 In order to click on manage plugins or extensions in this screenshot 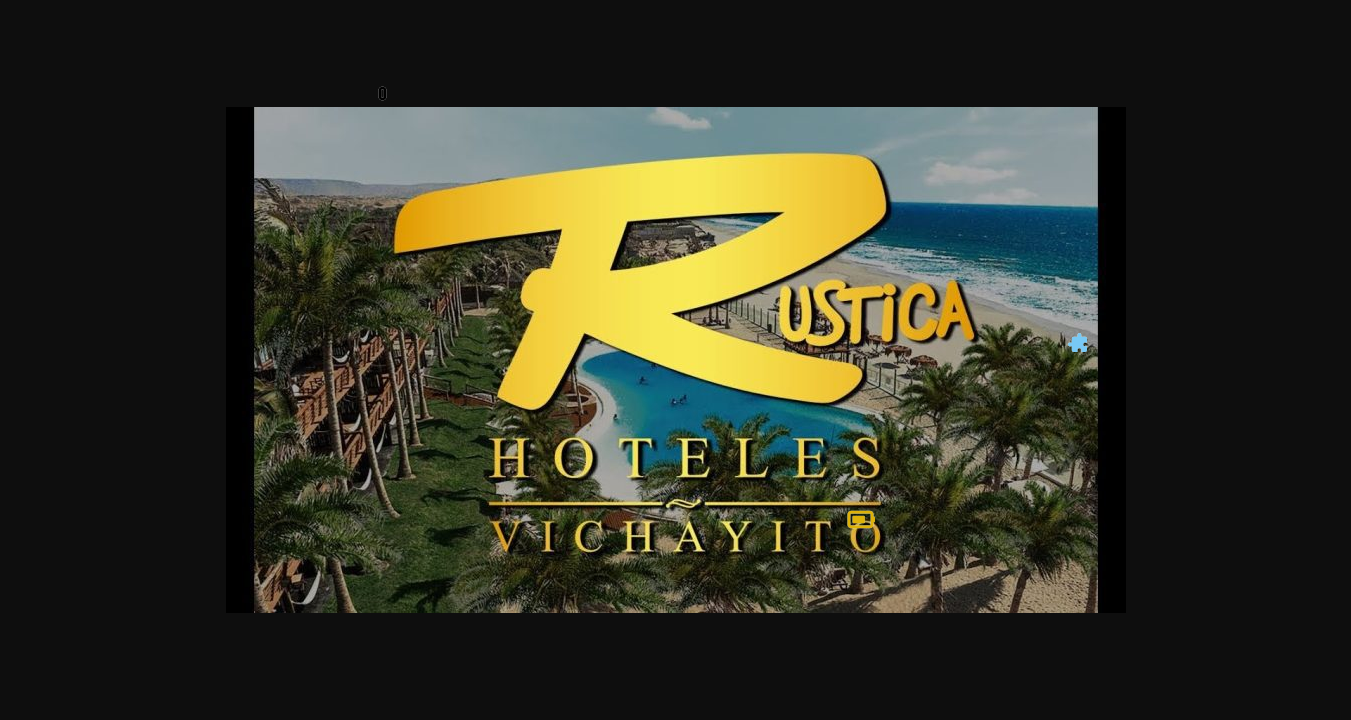, I will do `click(1077, 342)`.